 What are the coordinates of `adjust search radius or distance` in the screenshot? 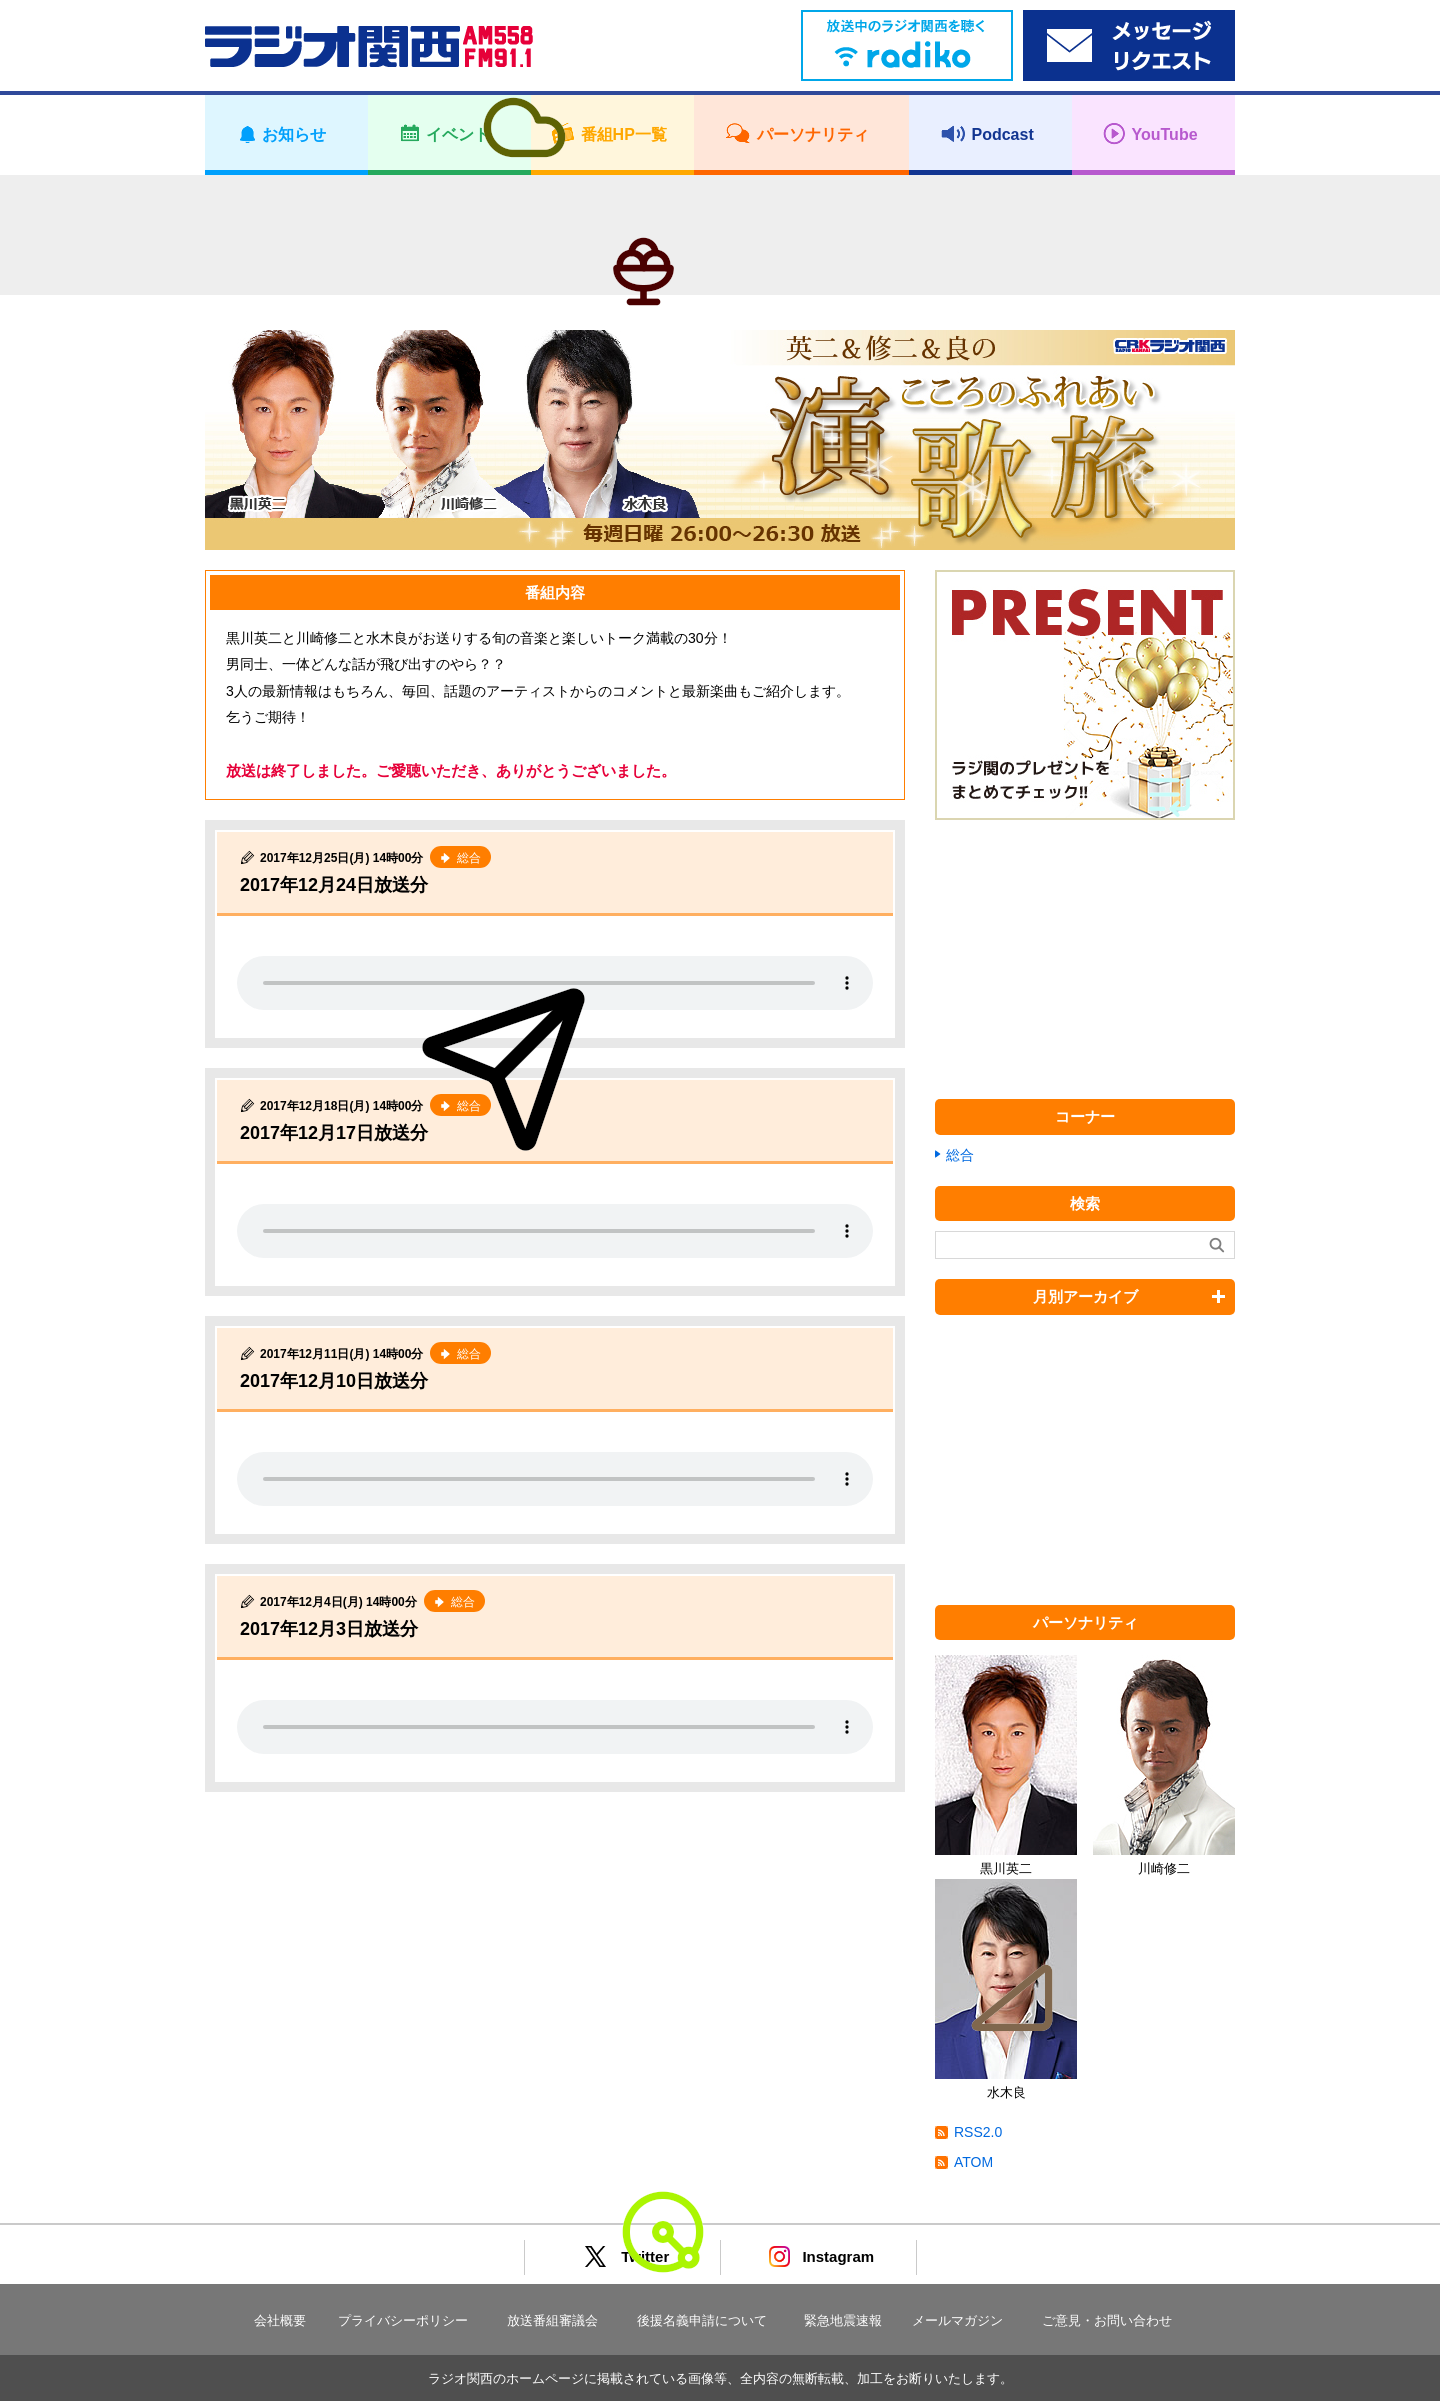 It's located at (663, 2232).